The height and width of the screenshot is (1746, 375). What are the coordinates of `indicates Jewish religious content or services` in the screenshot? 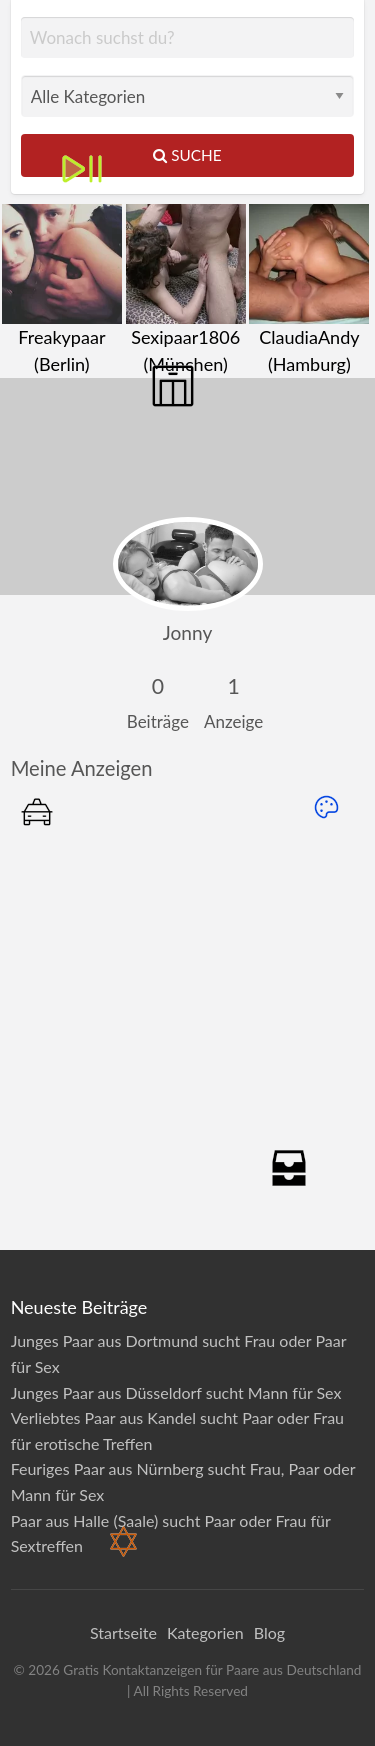 It's located at (123, 1541).